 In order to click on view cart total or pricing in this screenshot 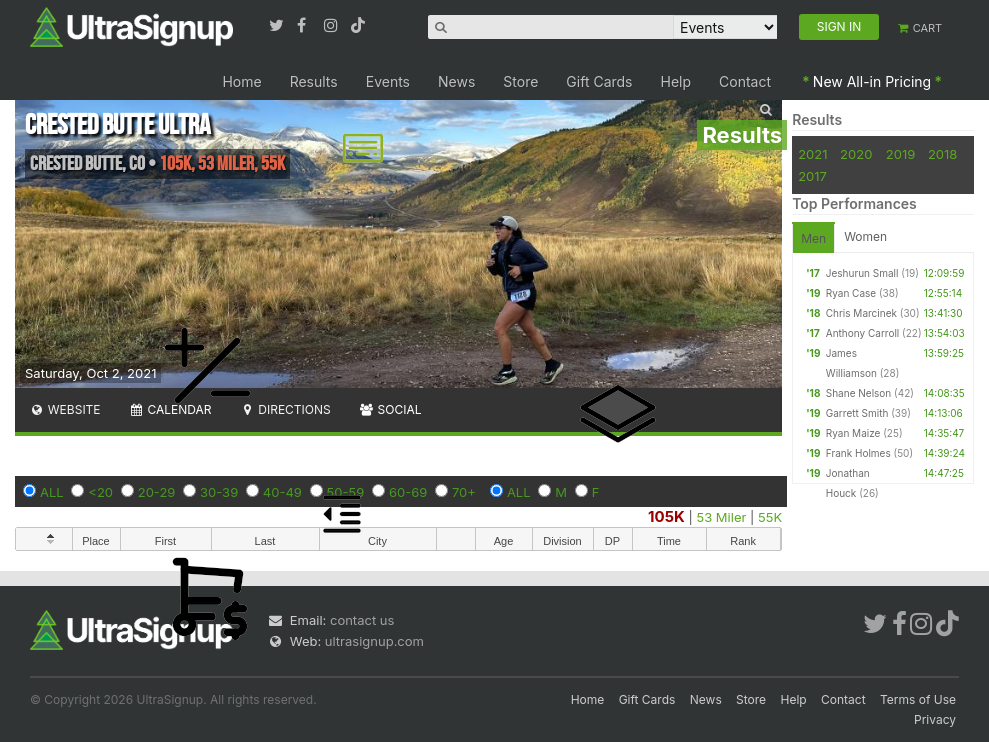, I will do `click(208, 597)`.